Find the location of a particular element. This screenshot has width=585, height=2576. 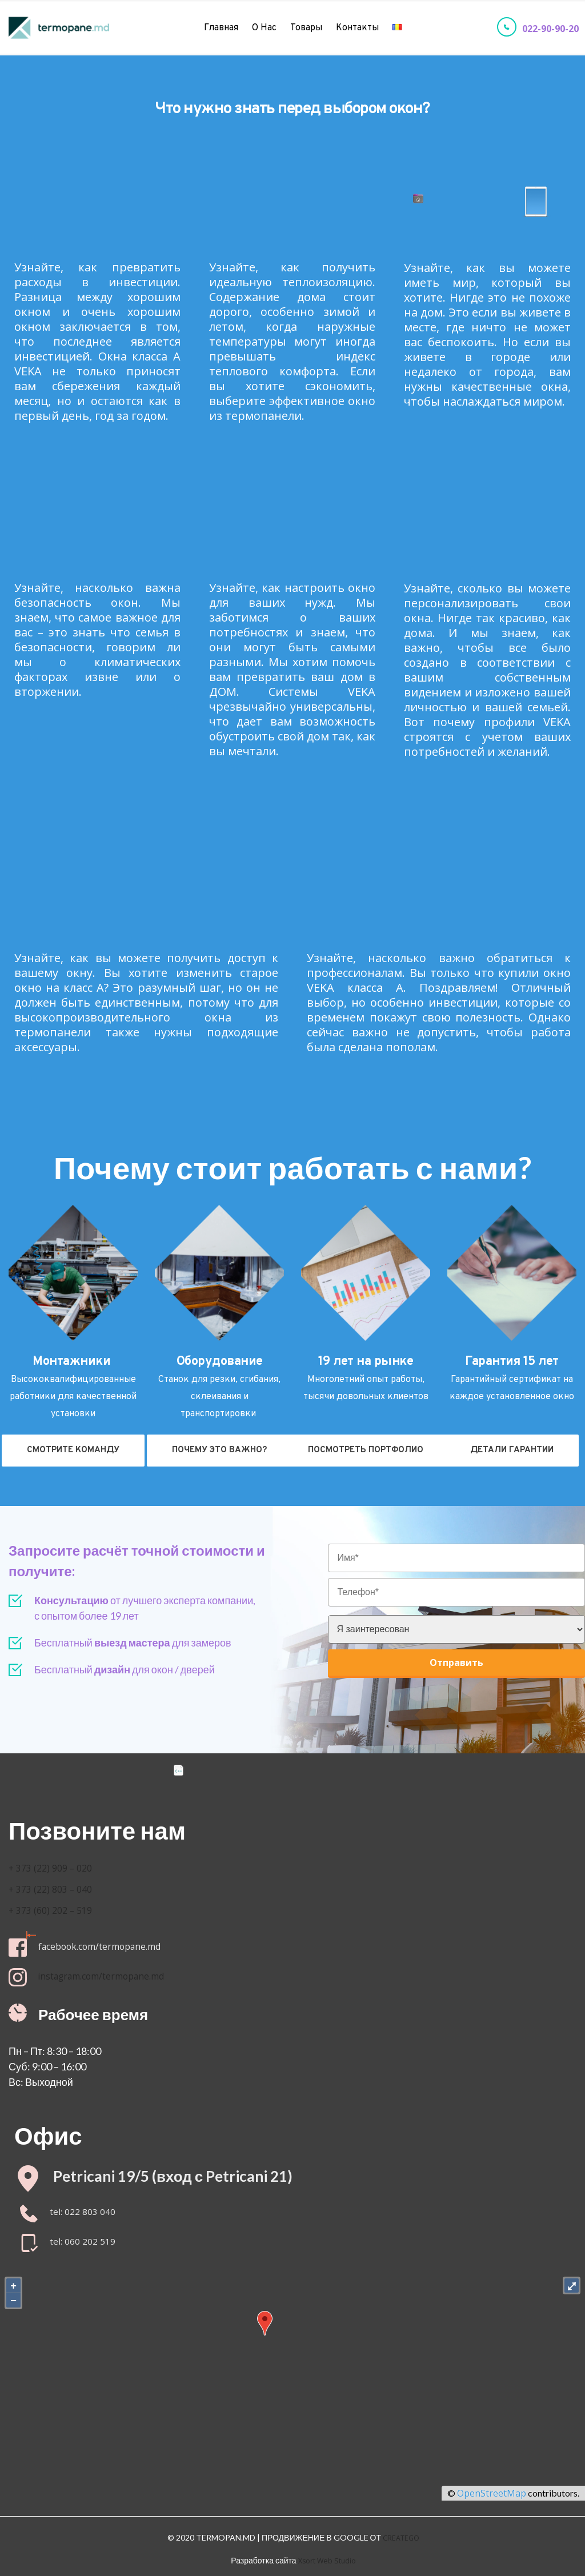

view connected iPad Pro device is located at coordinates (536, 202).